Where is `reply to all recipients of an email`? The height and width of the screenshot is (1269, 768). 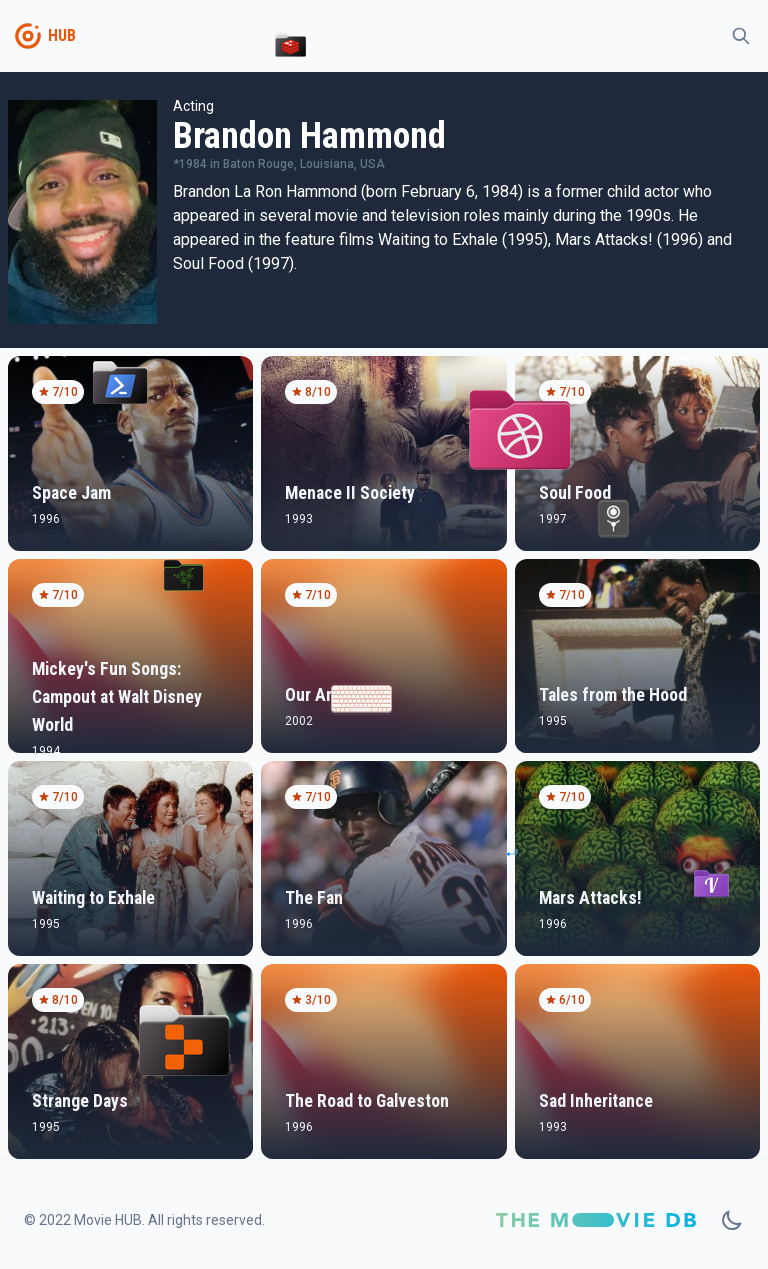
reply to all recipients of an email is located at coordinates (511, 852).